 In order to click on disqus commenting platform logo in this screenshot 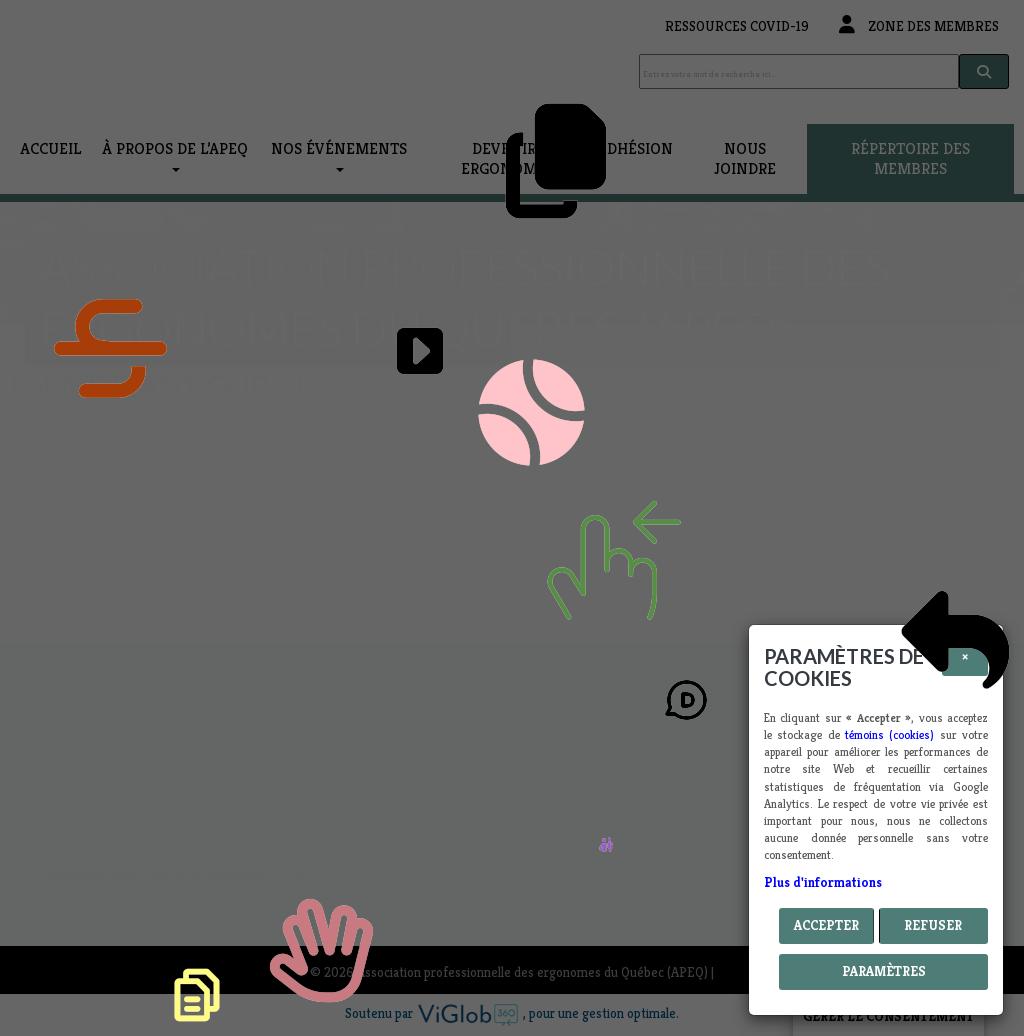, I will do `click(687, 700)`.